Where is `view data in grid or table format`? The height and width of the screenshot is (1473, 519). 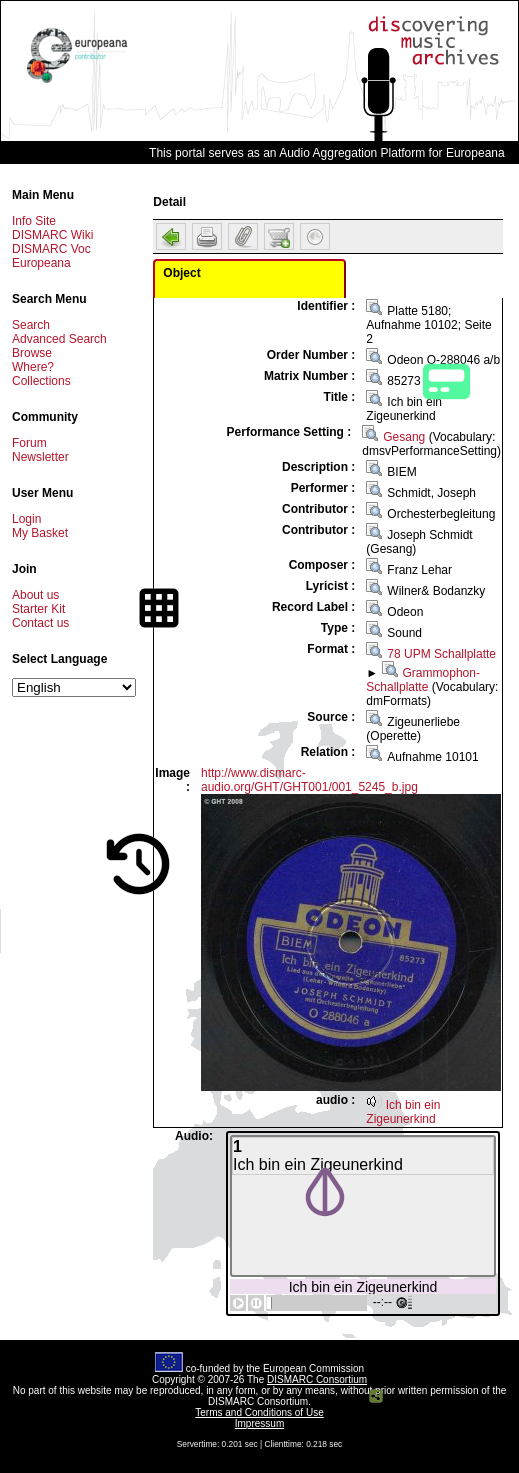 view data in grid or table format is located at coordinates (159, 608).